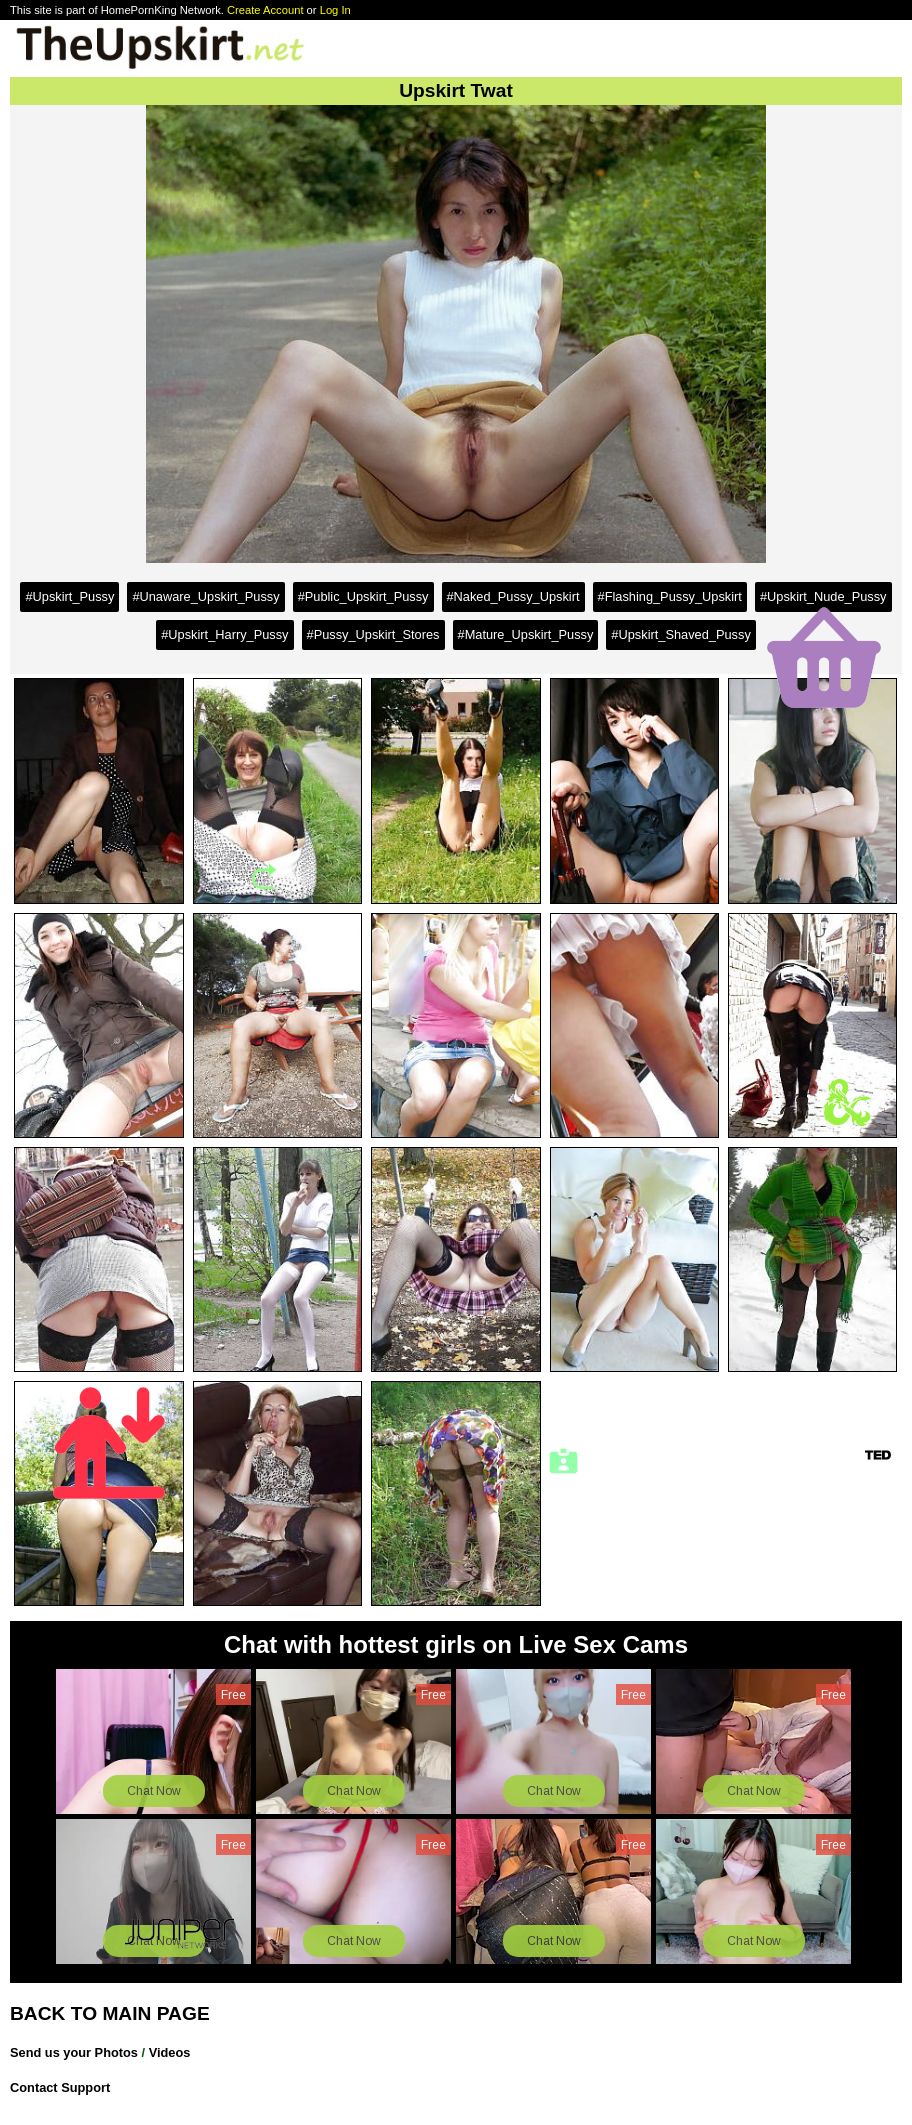  Describe the element at coordinates (824, 661) in the screenshot. I see `view your shopping basket` at that location.